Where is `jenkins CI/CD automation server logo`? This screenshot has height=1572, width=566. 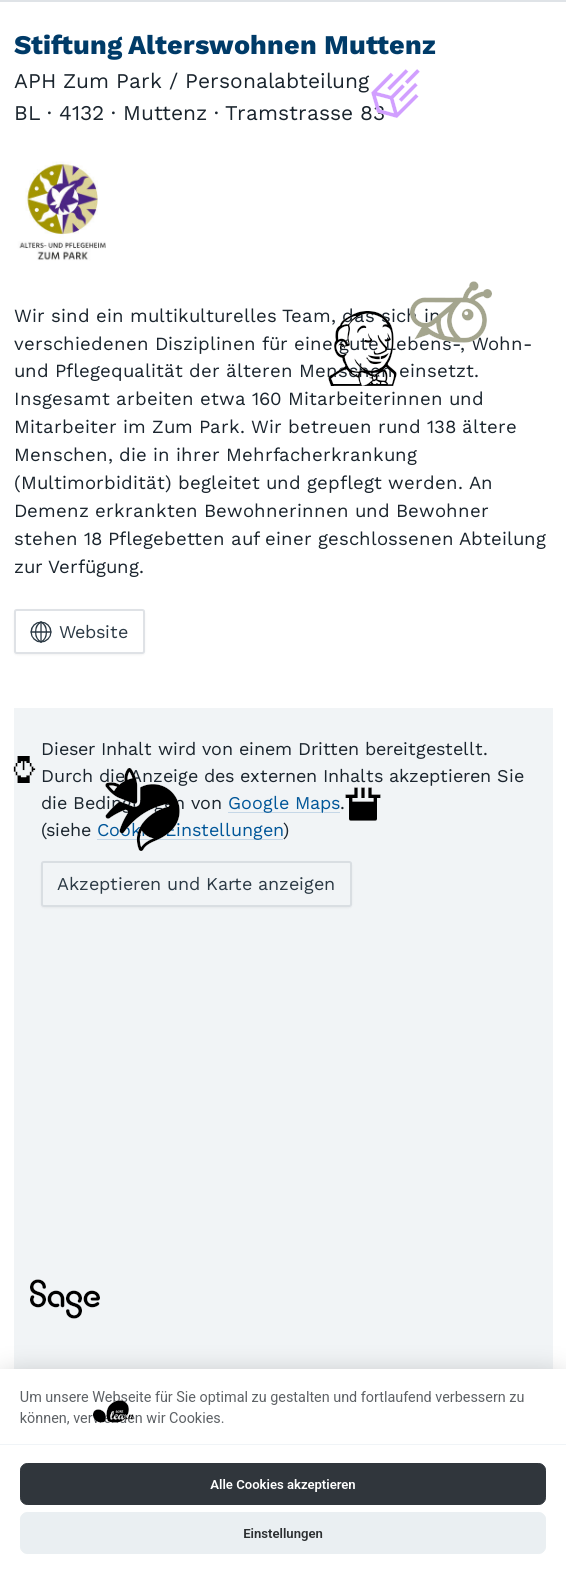 jenkins CI/CD automation server logo is located at coordinates (362, 348).